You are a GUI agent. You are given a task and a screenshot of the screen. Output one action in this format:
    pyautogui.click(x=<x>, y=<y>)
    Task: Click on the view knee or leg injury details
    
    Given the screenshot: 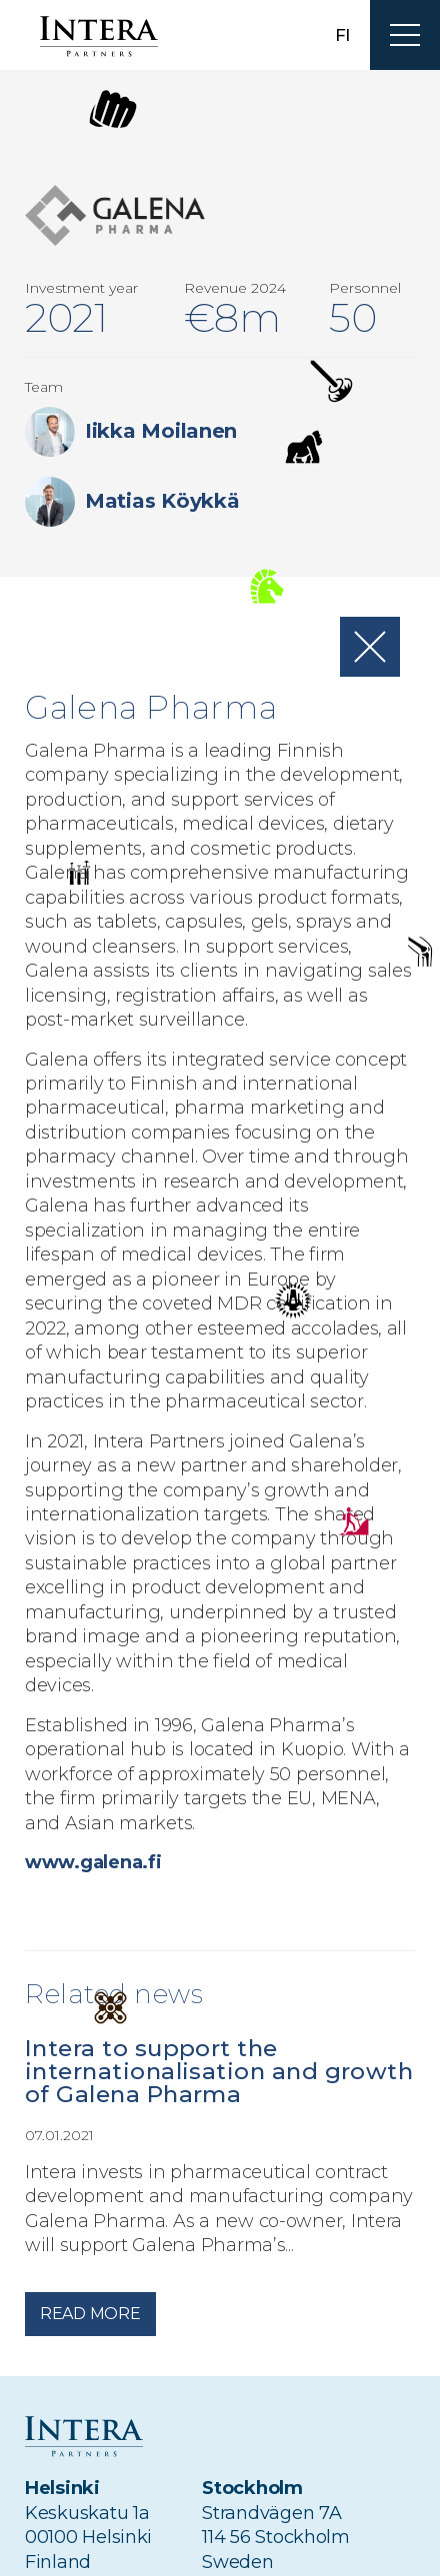 What is the action you would take?
    pyautogui.click(x=423, y=952)
    